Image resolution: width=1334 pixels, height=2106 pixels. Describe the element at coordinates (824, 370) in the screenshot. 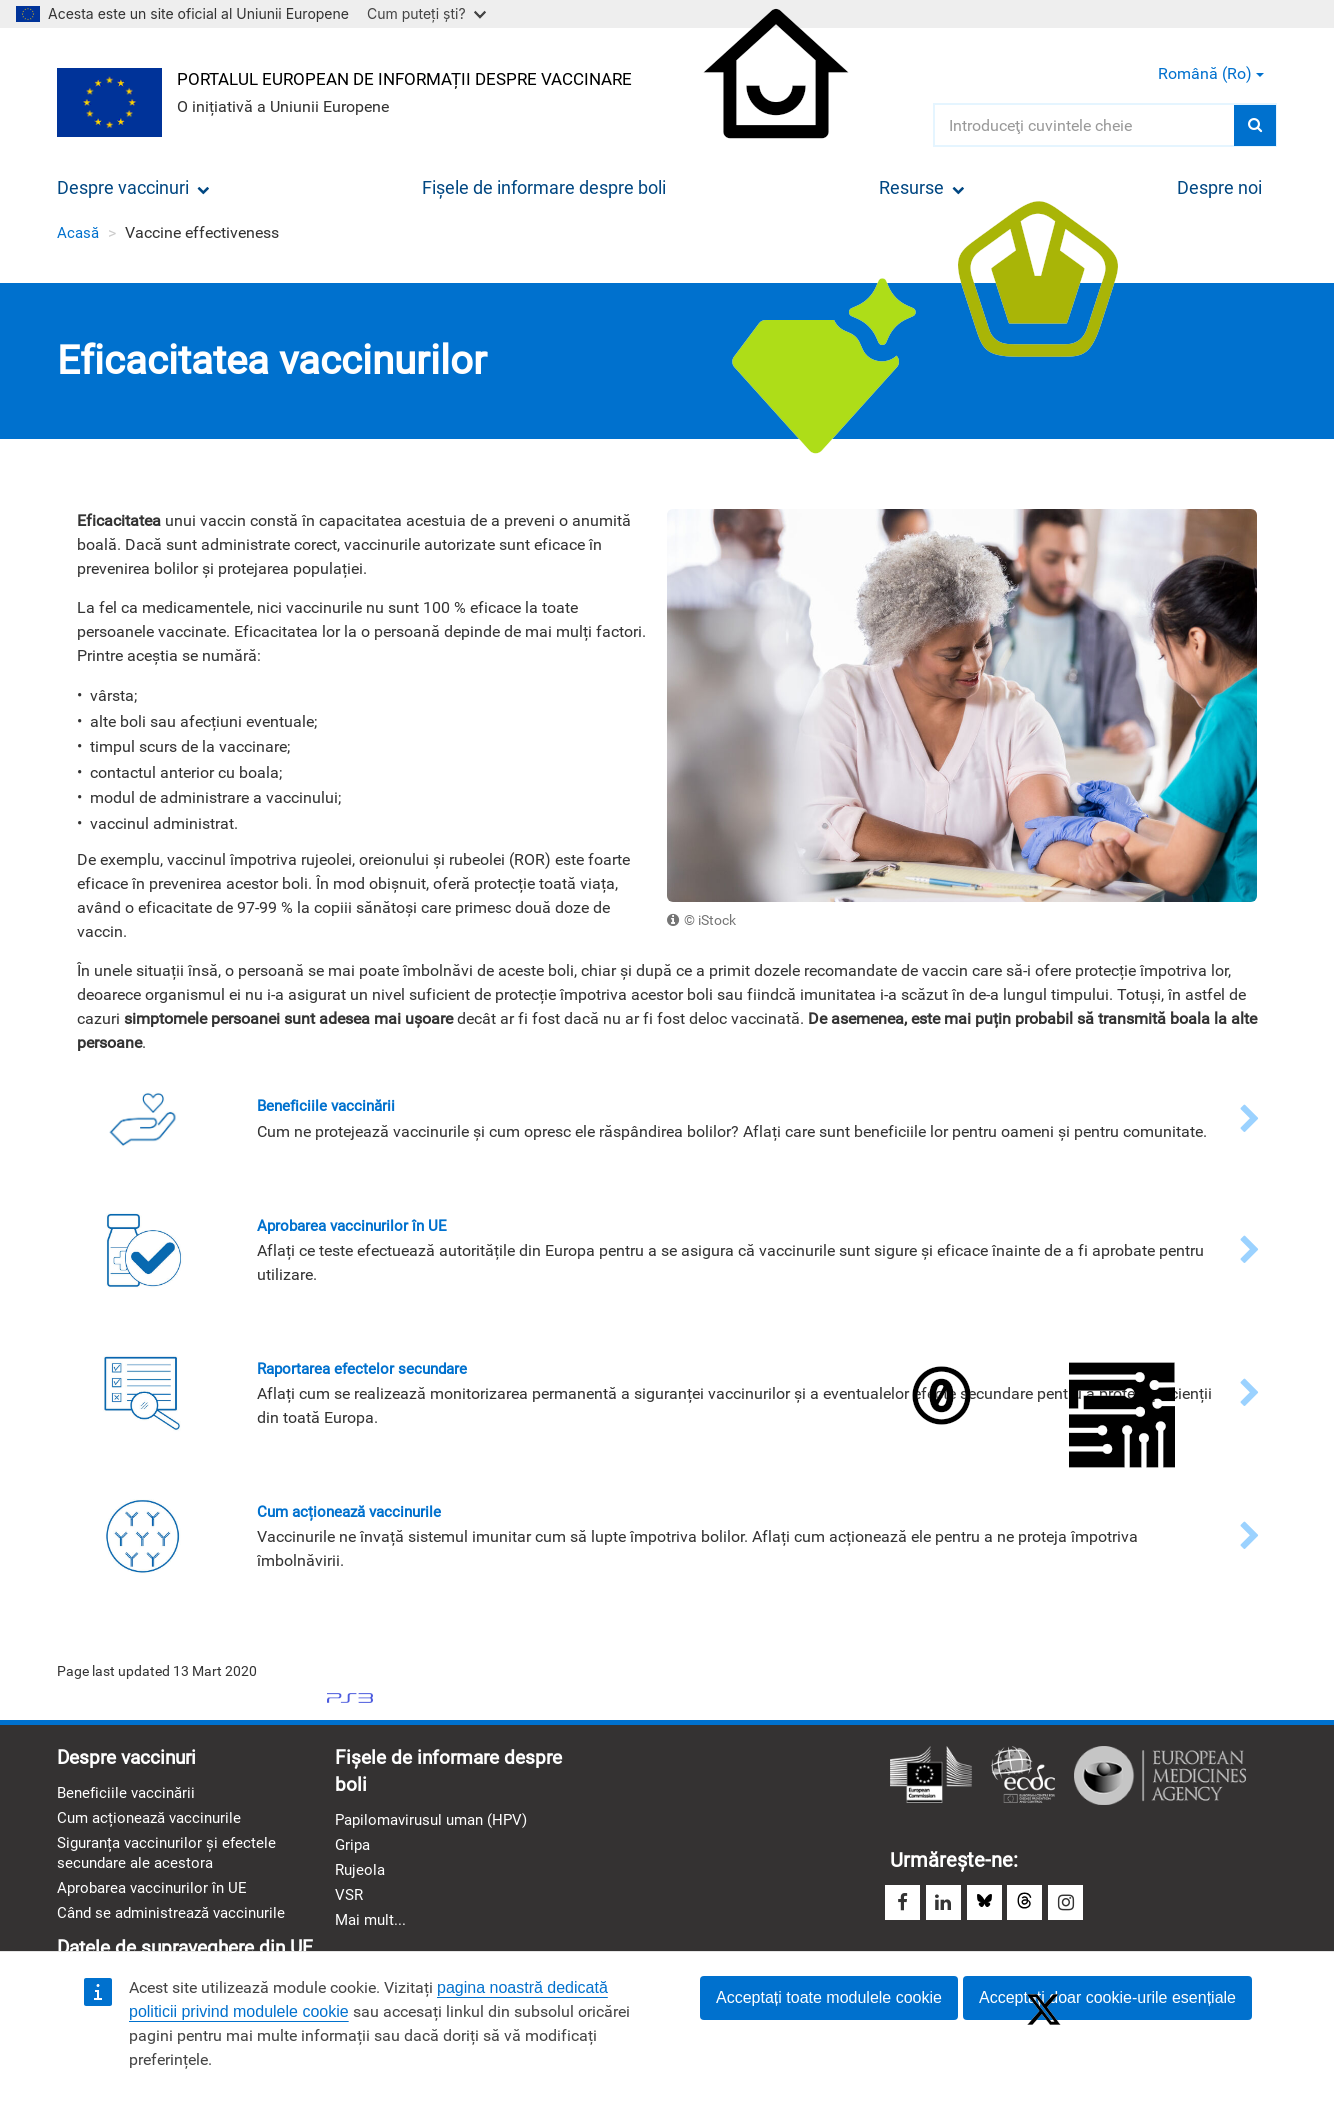

I see `indicates premium or pro membership status` at that location.